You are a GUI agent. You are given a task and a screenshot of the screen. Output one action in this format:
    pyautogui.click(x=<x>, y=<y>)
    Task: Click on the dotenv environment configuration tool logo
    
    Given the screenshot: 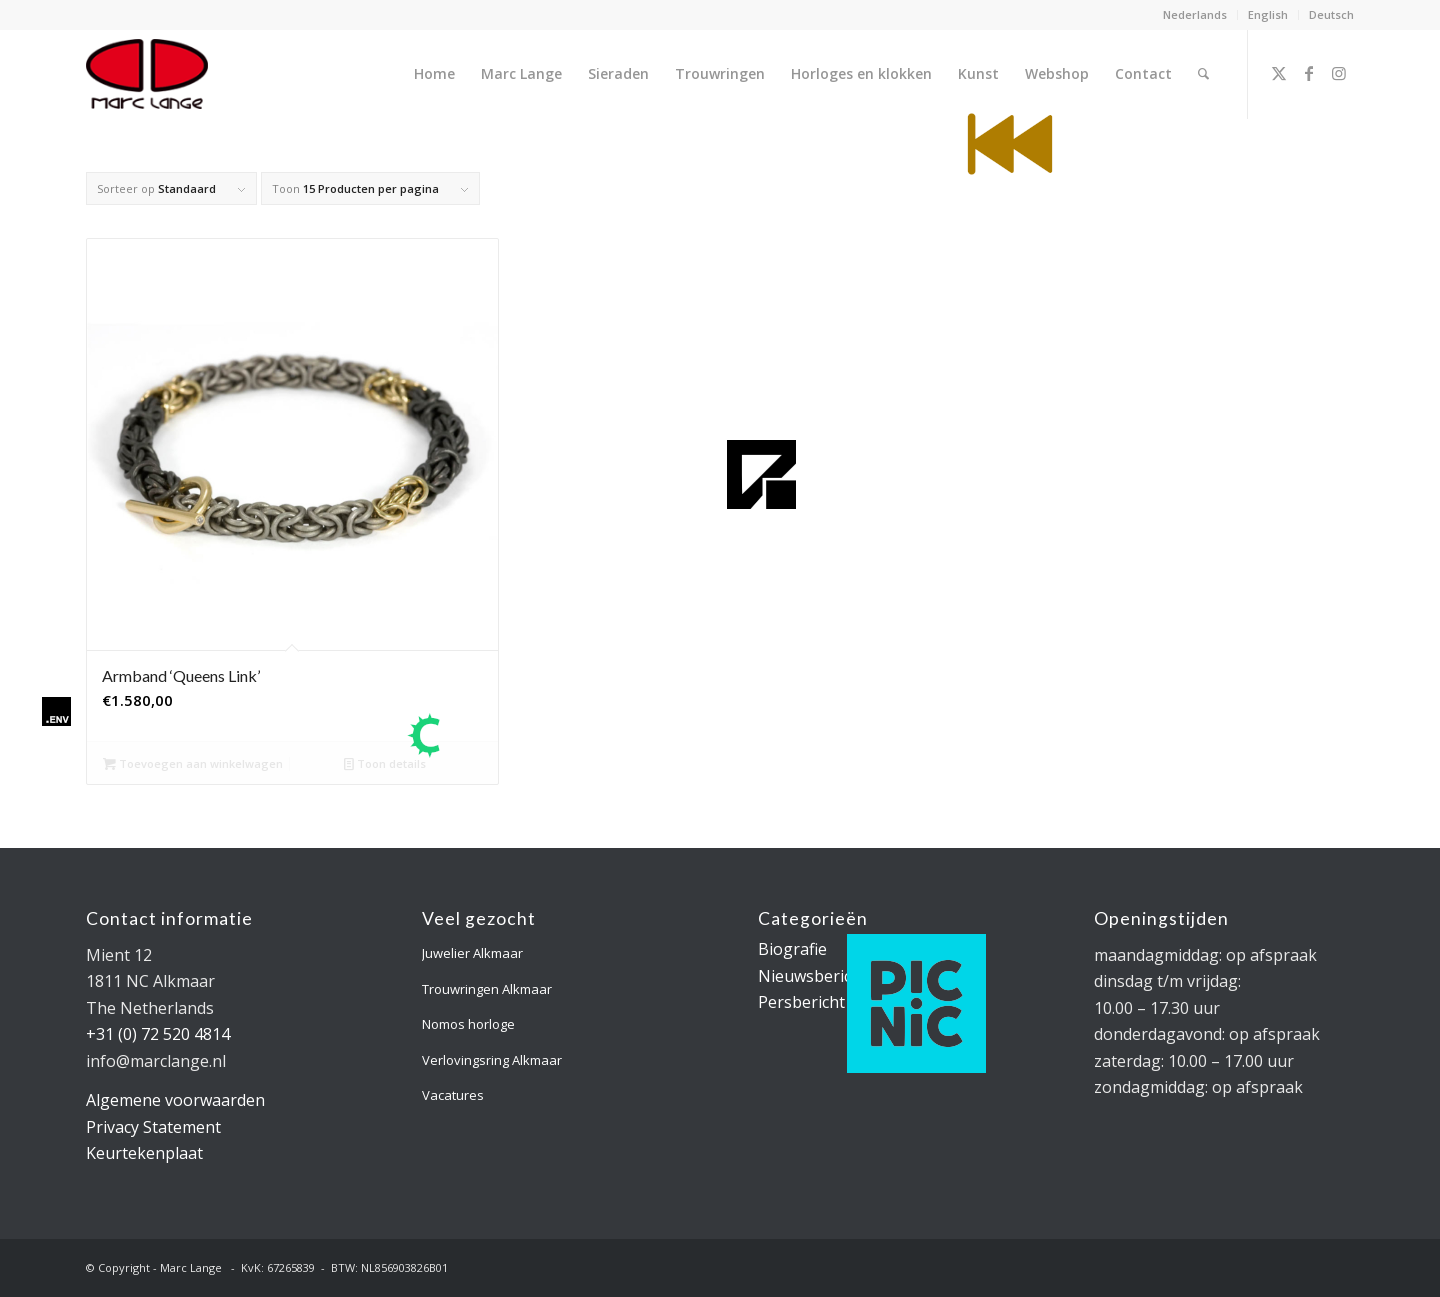 What is the action you would take?
    pyautogui.click(x=56, y=711)
    